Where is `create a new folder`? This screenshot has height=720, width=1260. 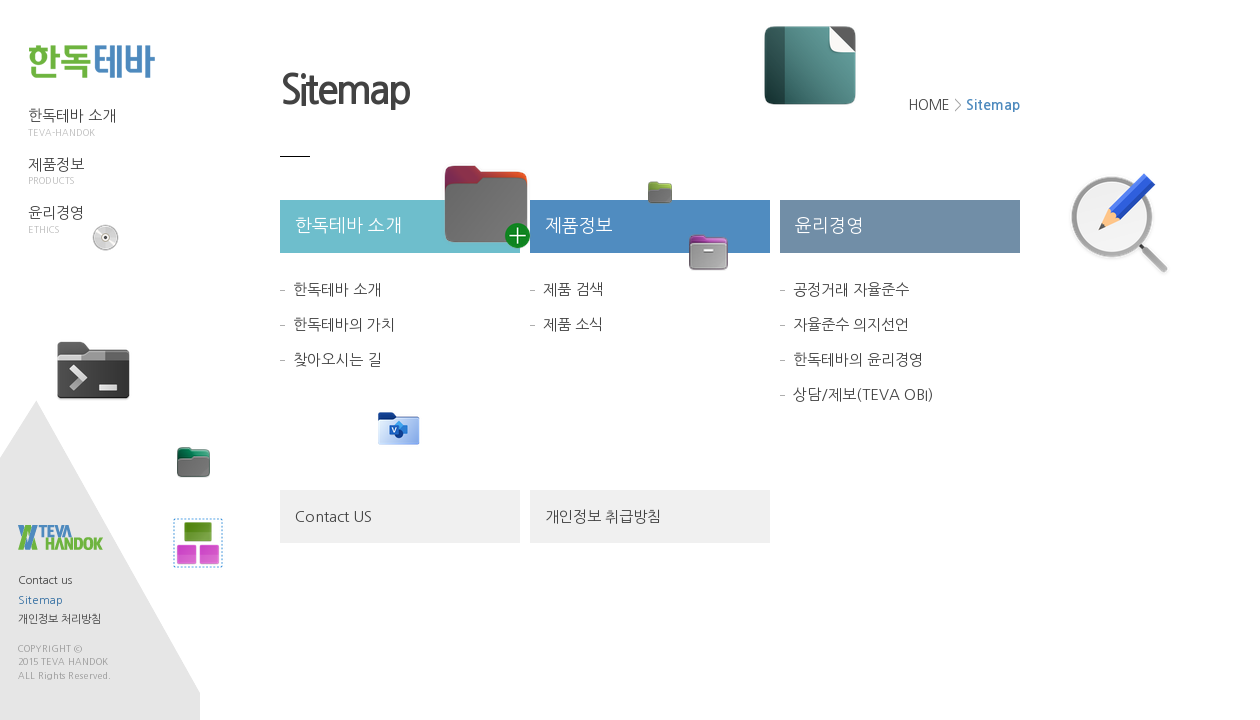
create a new folder is located at coordinates (486, 204).